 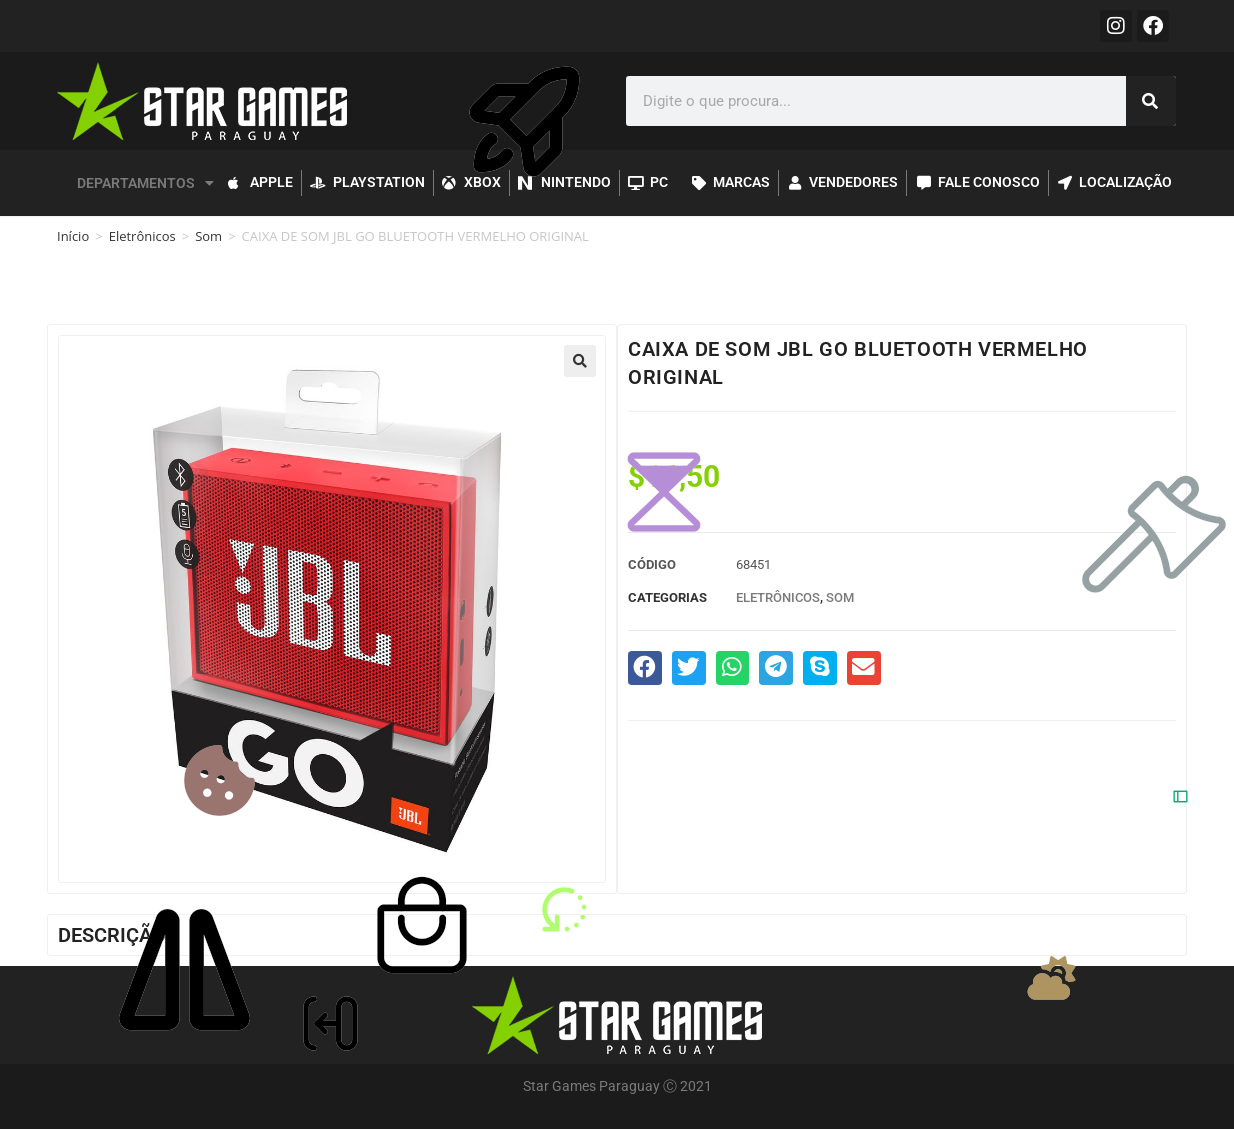 What do you see at coordinates (564, 909) in the screenshot?
I see `rotate content counterclockwise` at bounding box center [564, 909].